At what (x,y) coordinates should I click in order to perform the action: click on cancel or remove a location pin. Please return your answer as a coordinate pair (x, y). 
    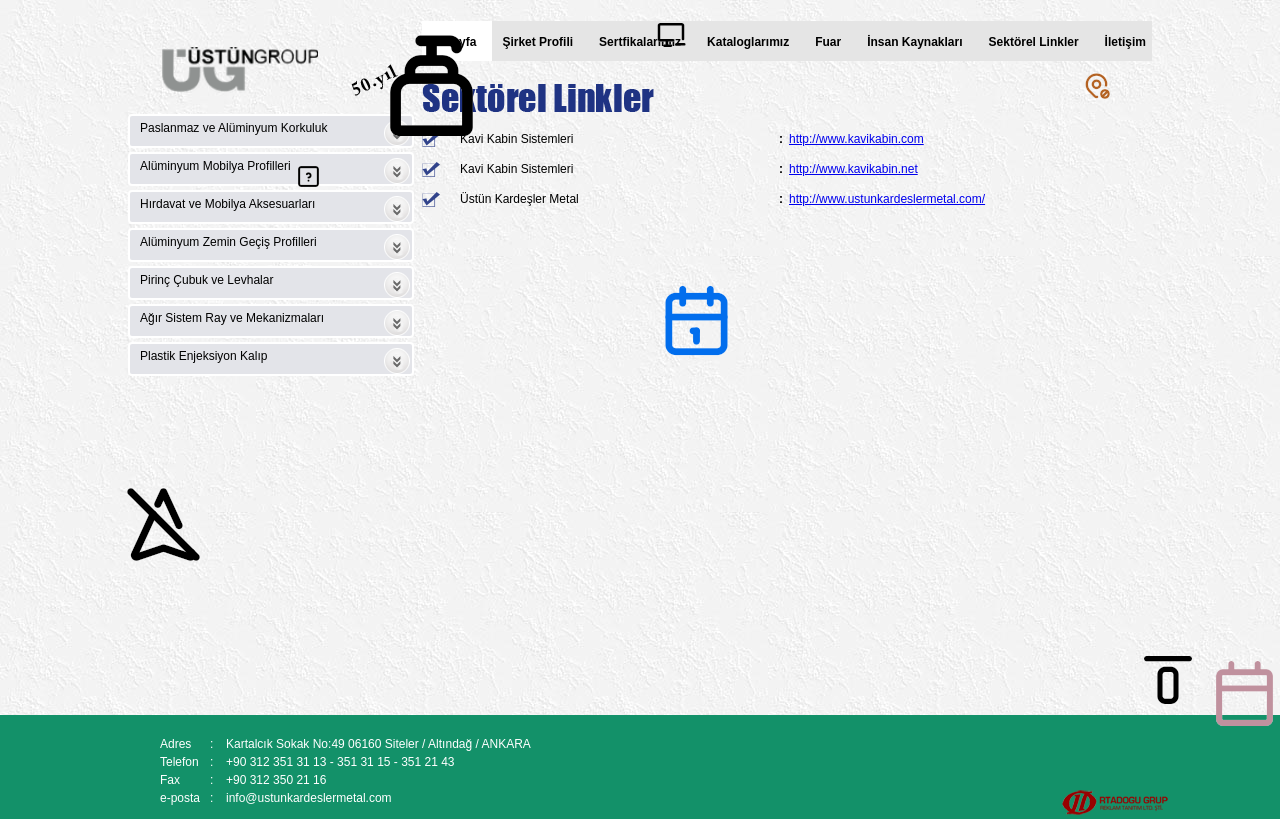
    Looking at the image, I should click on (1096, 85).